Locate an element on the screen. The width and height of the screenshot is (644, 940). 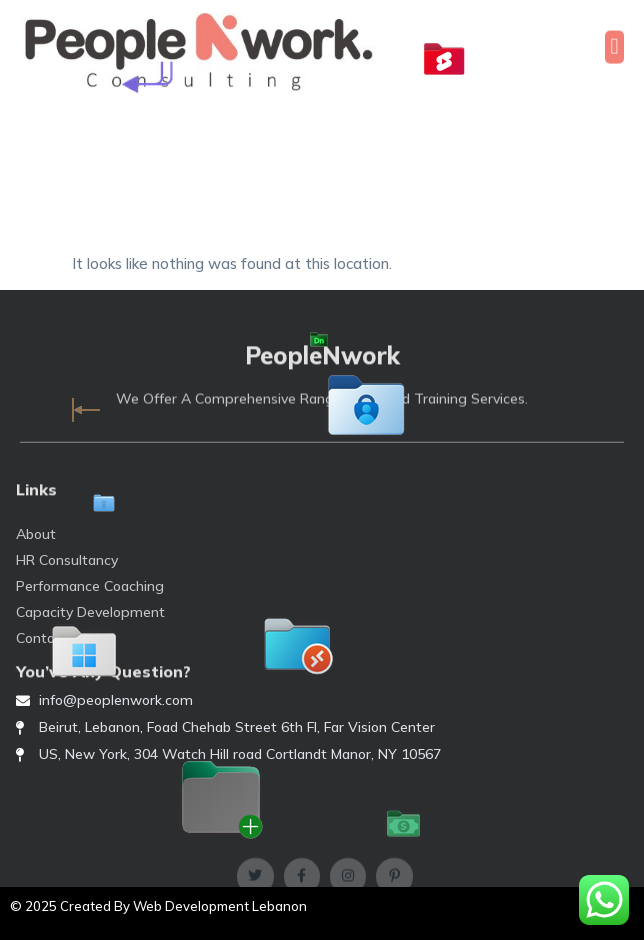
open the windows 11 system folder is located at coordinates (84, 653).